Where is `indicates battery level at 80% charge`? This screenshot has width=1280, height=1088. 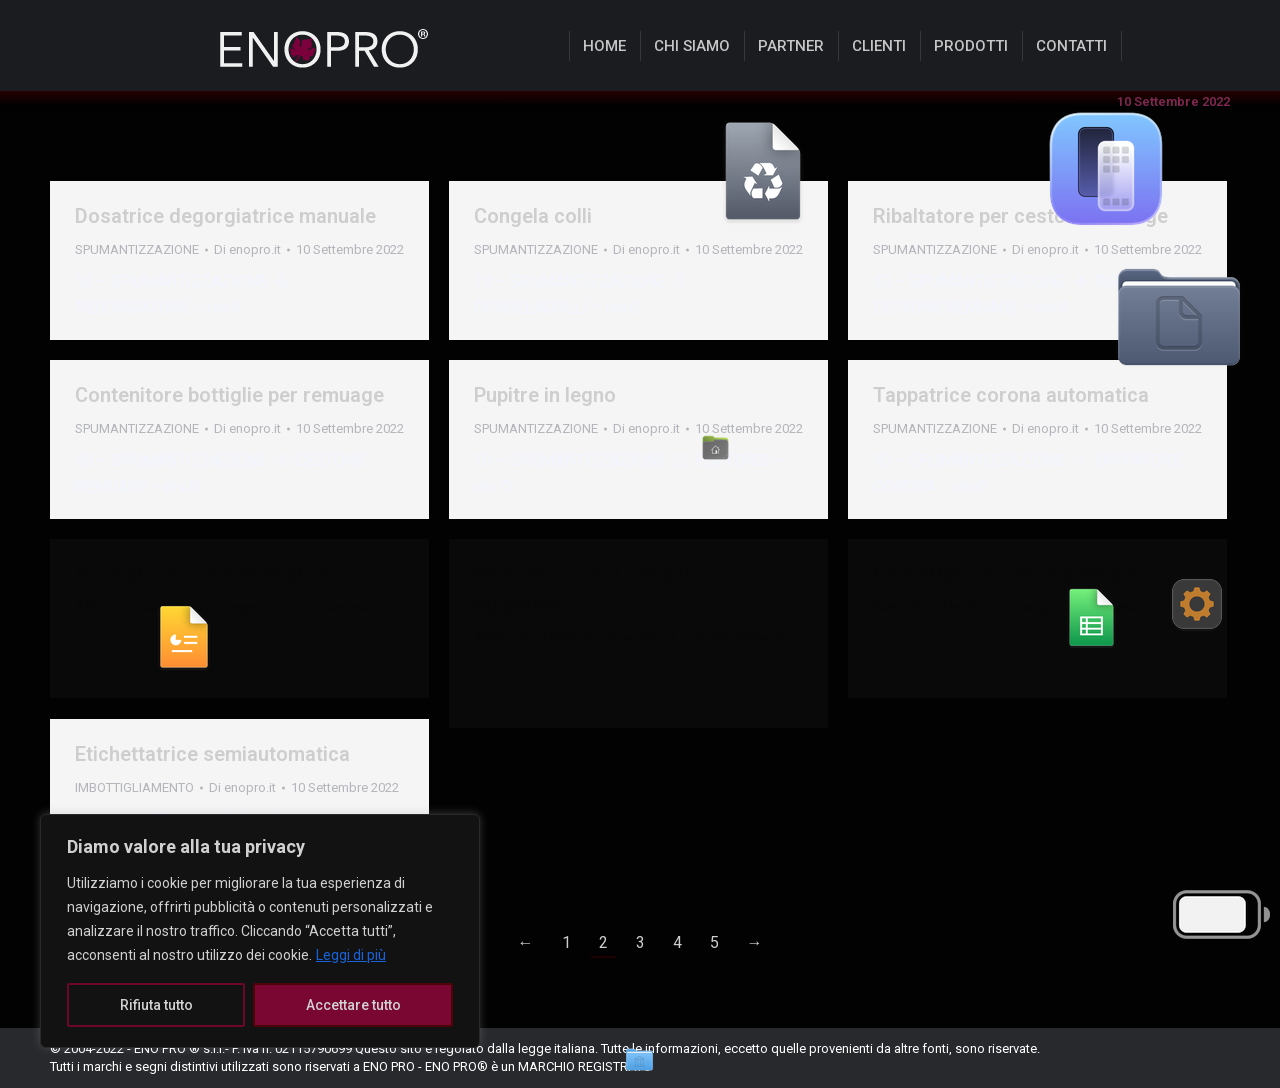 indicates battery level at 80% charge is located at coordinates (1221, 914).